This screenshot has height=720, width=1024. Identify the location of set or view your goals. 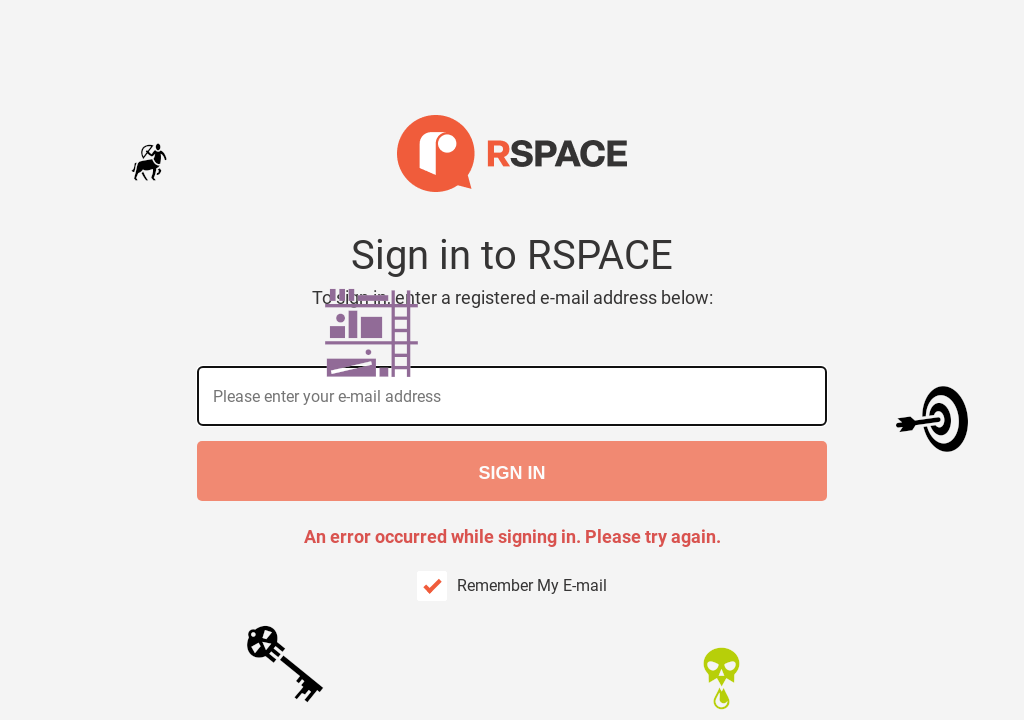
(932, 419).